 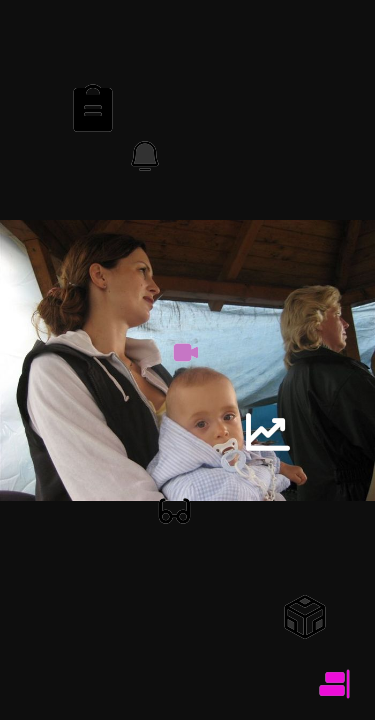 I want to click on enable reading mode or accessibility features, so click(x=174, y=511).